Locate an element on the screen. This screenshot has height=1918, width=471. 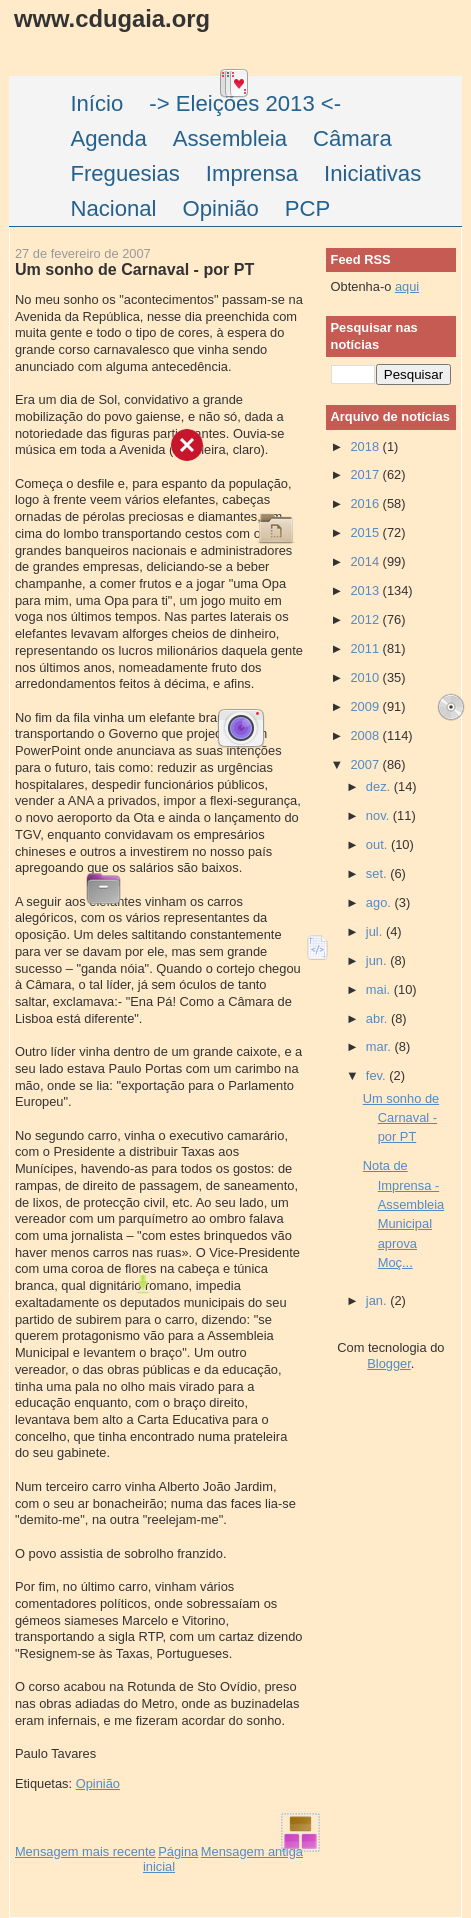
open the camera app is located at coordinates (241, 728).